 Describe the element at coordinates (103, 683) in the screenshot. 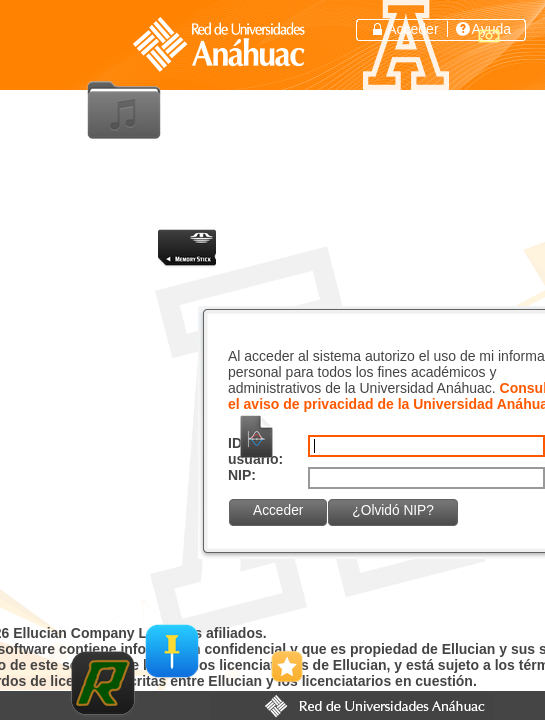

I see `launch Command & Conquer: Red Alert 2` at that location.